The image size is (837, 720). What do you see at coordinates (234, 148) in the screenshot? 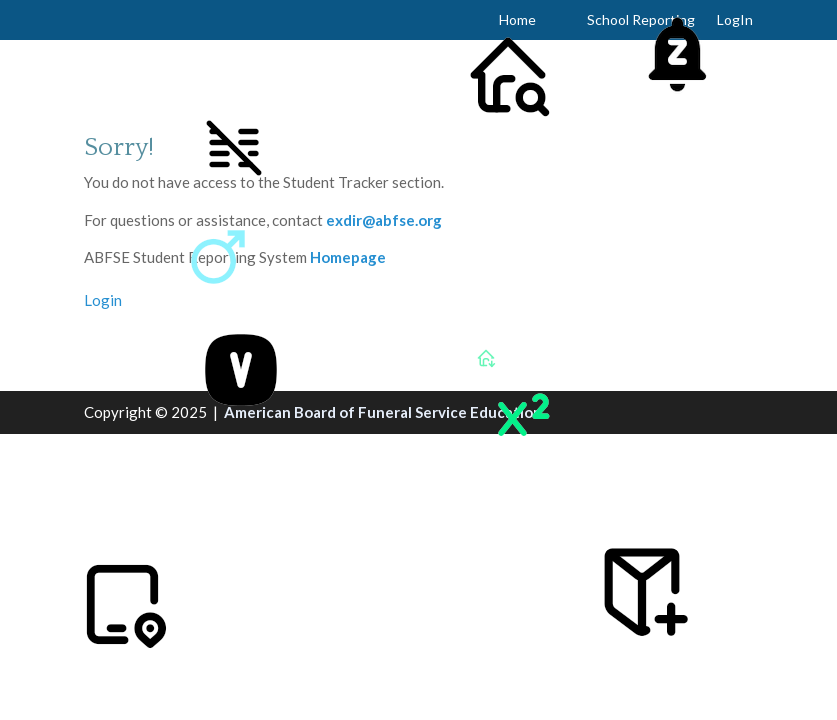
I see `disable column view` at bounding box center [234, 148].